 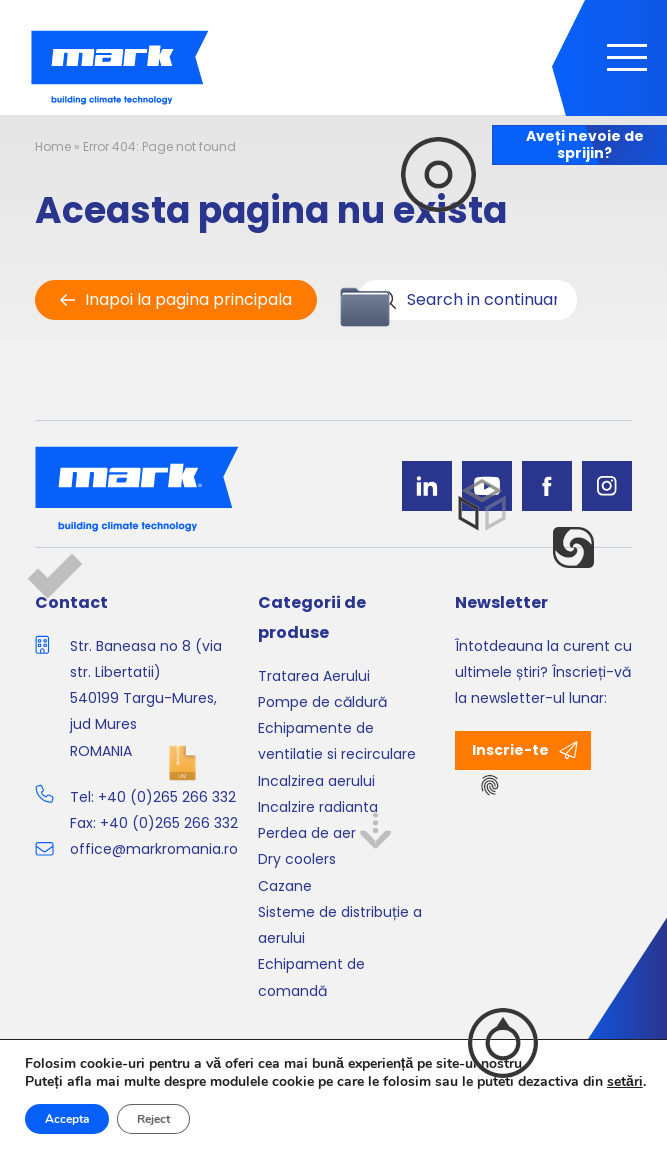 I want to click on open meld file comparison tool, so click(x=573, y=547).